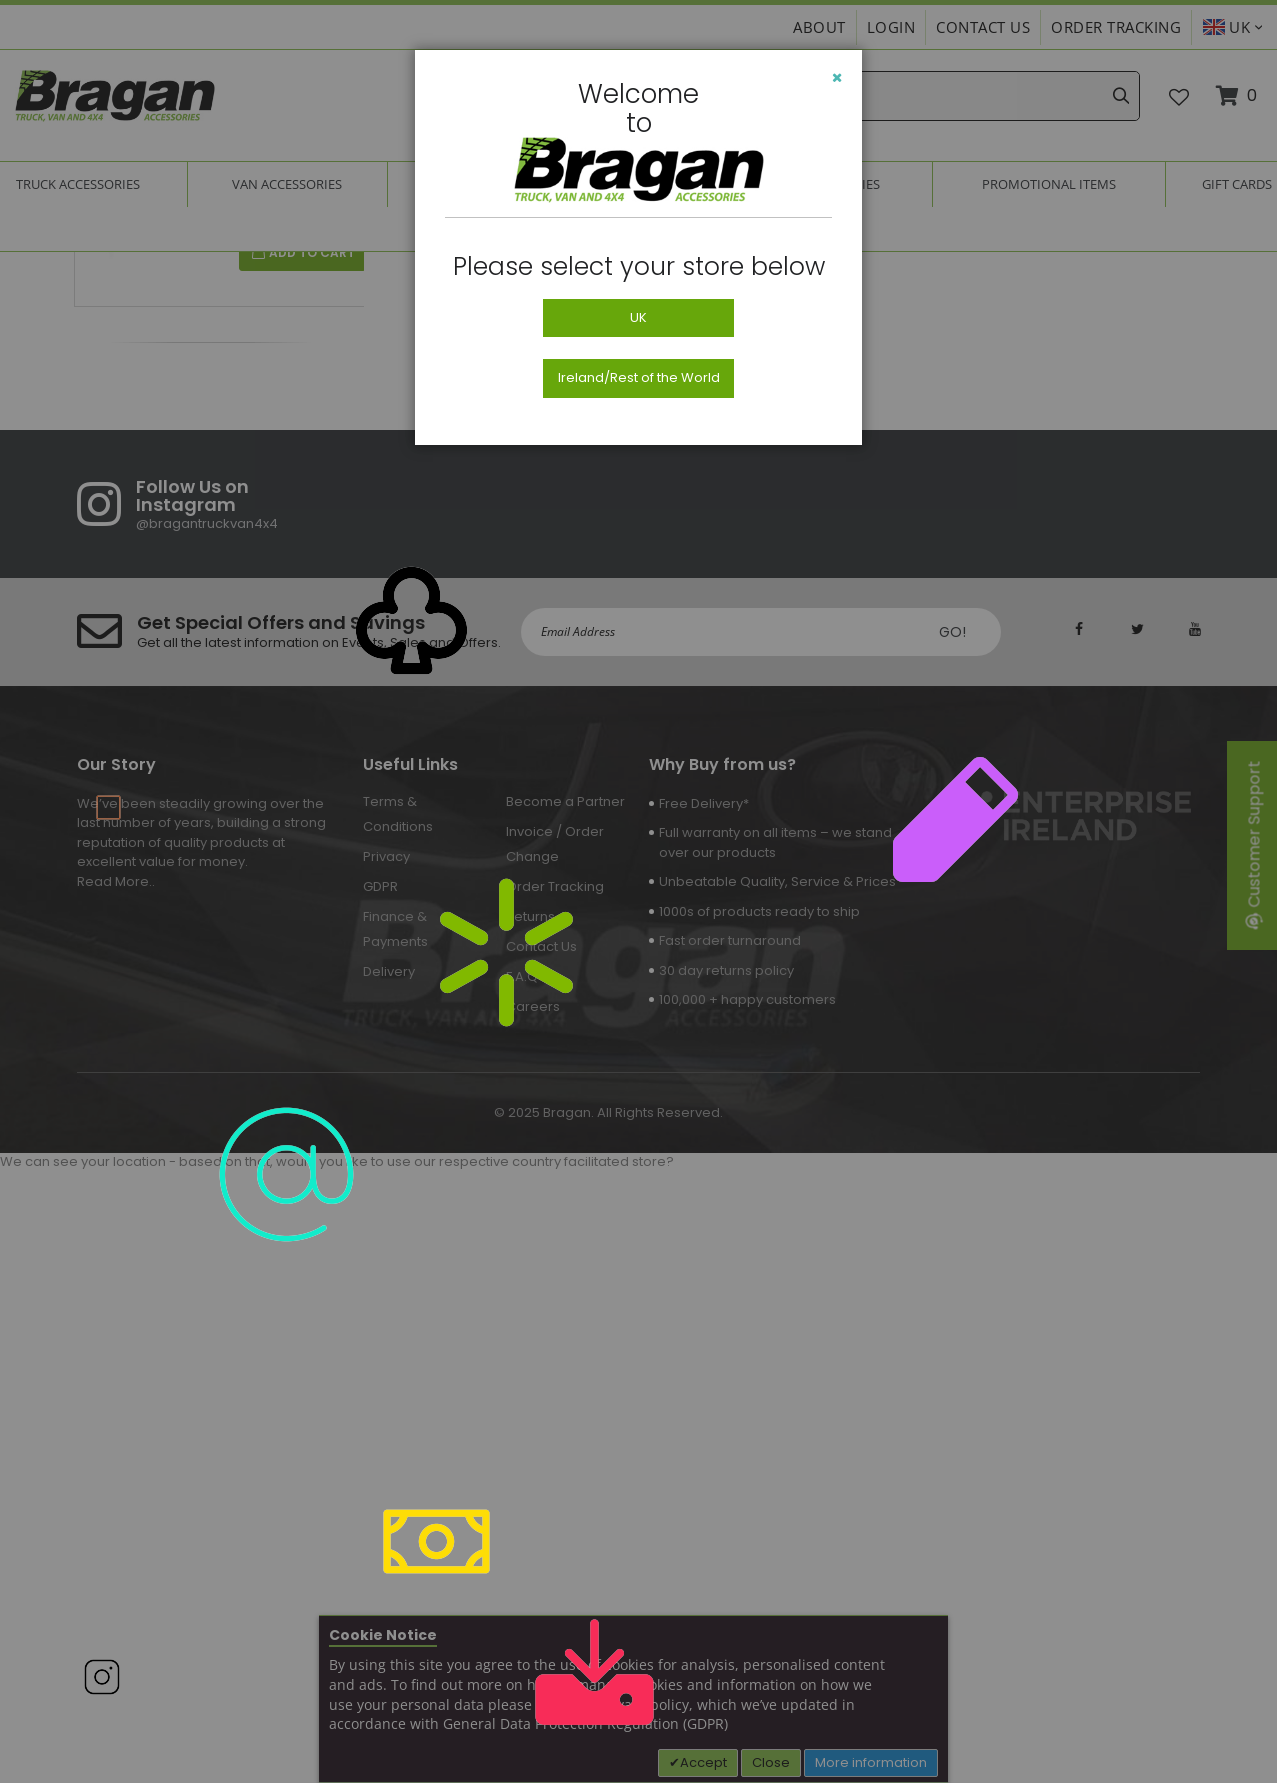 The height and width of the screenshot is (1783, 1277). Describe the element at coordinates (286, 1174) in the screenshot. I see `mention a user in a post or comment` at that location.